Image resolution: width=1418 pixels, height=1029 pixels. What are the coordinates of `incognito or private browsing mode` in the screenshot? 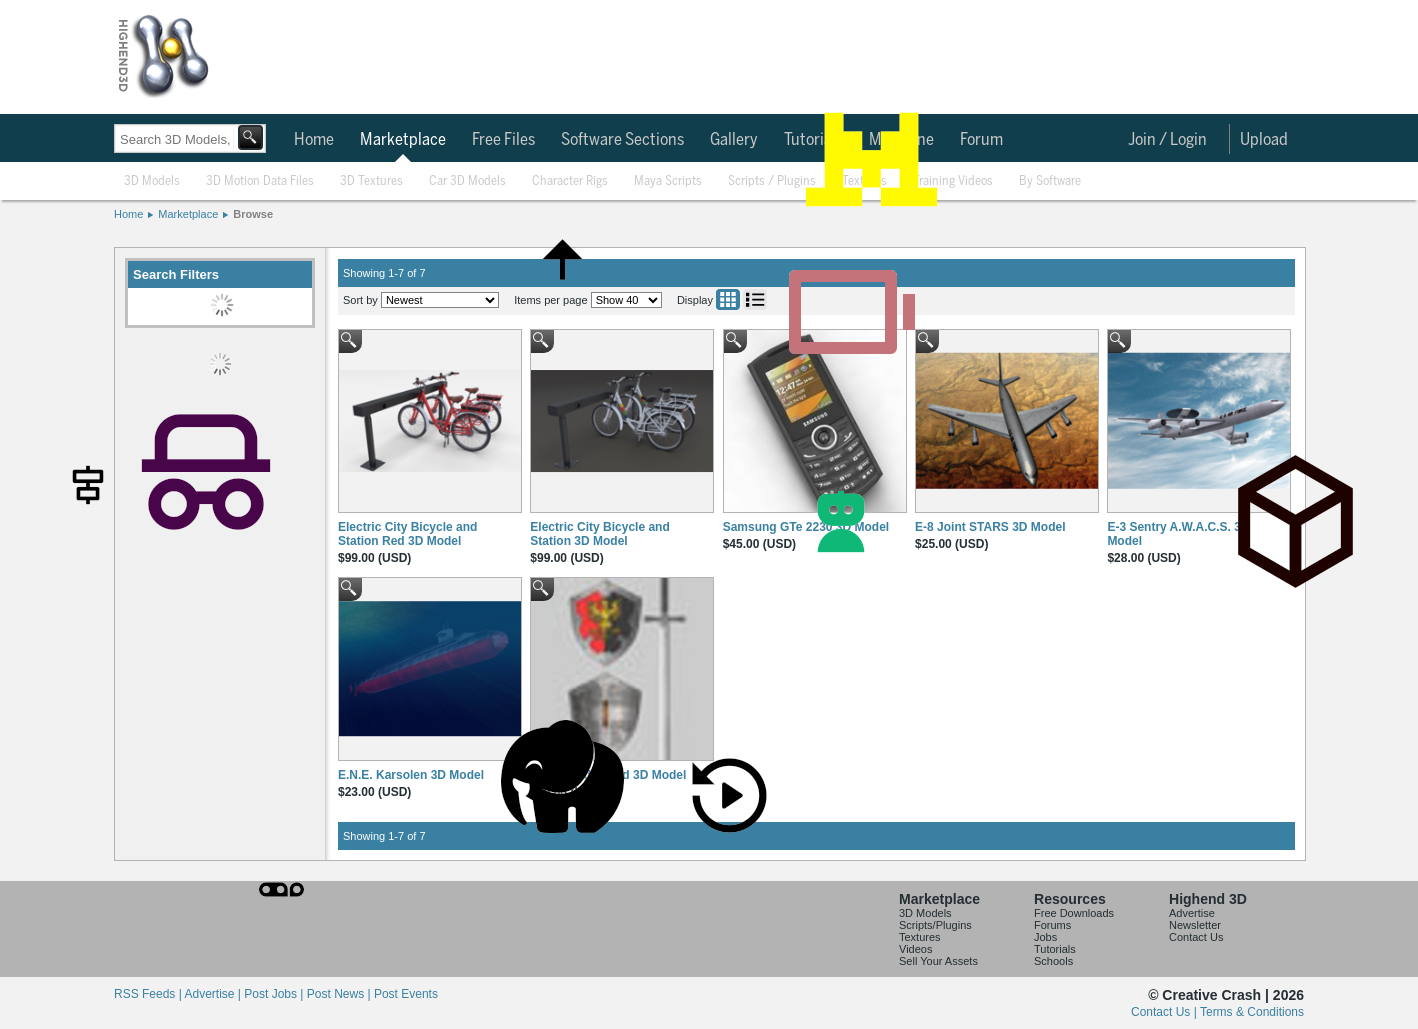 It's located at (206, 472).